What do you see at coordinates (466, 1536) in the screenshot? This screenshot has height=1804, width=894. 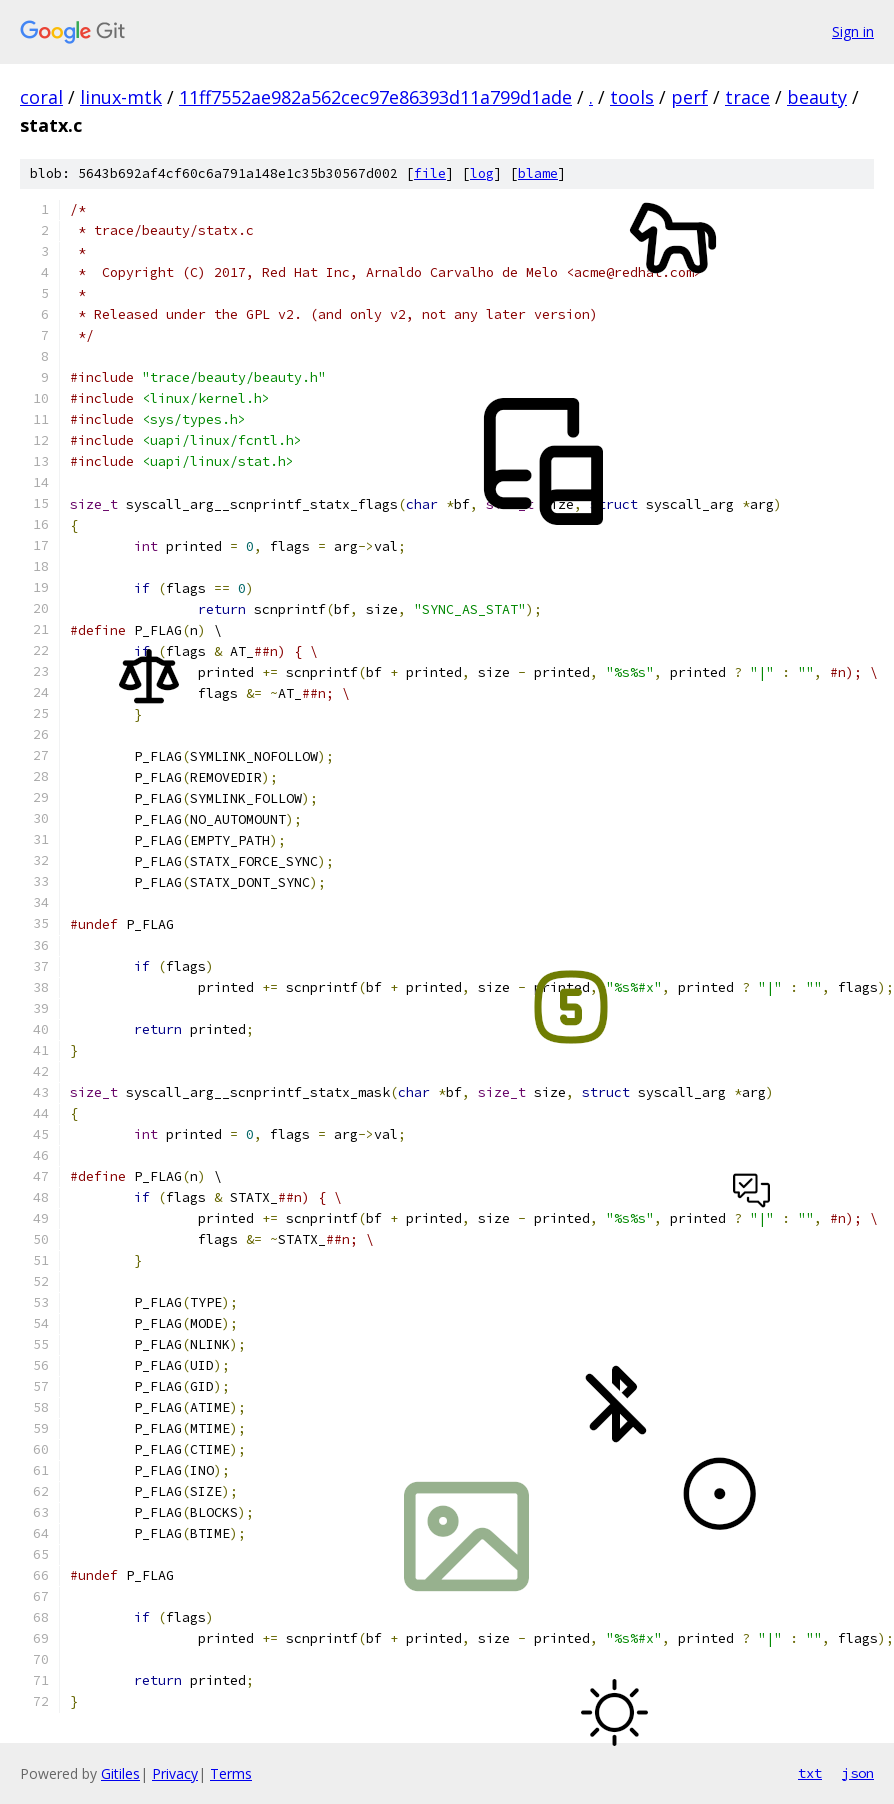 I see `view media file` at bounding box center [466, 1536].